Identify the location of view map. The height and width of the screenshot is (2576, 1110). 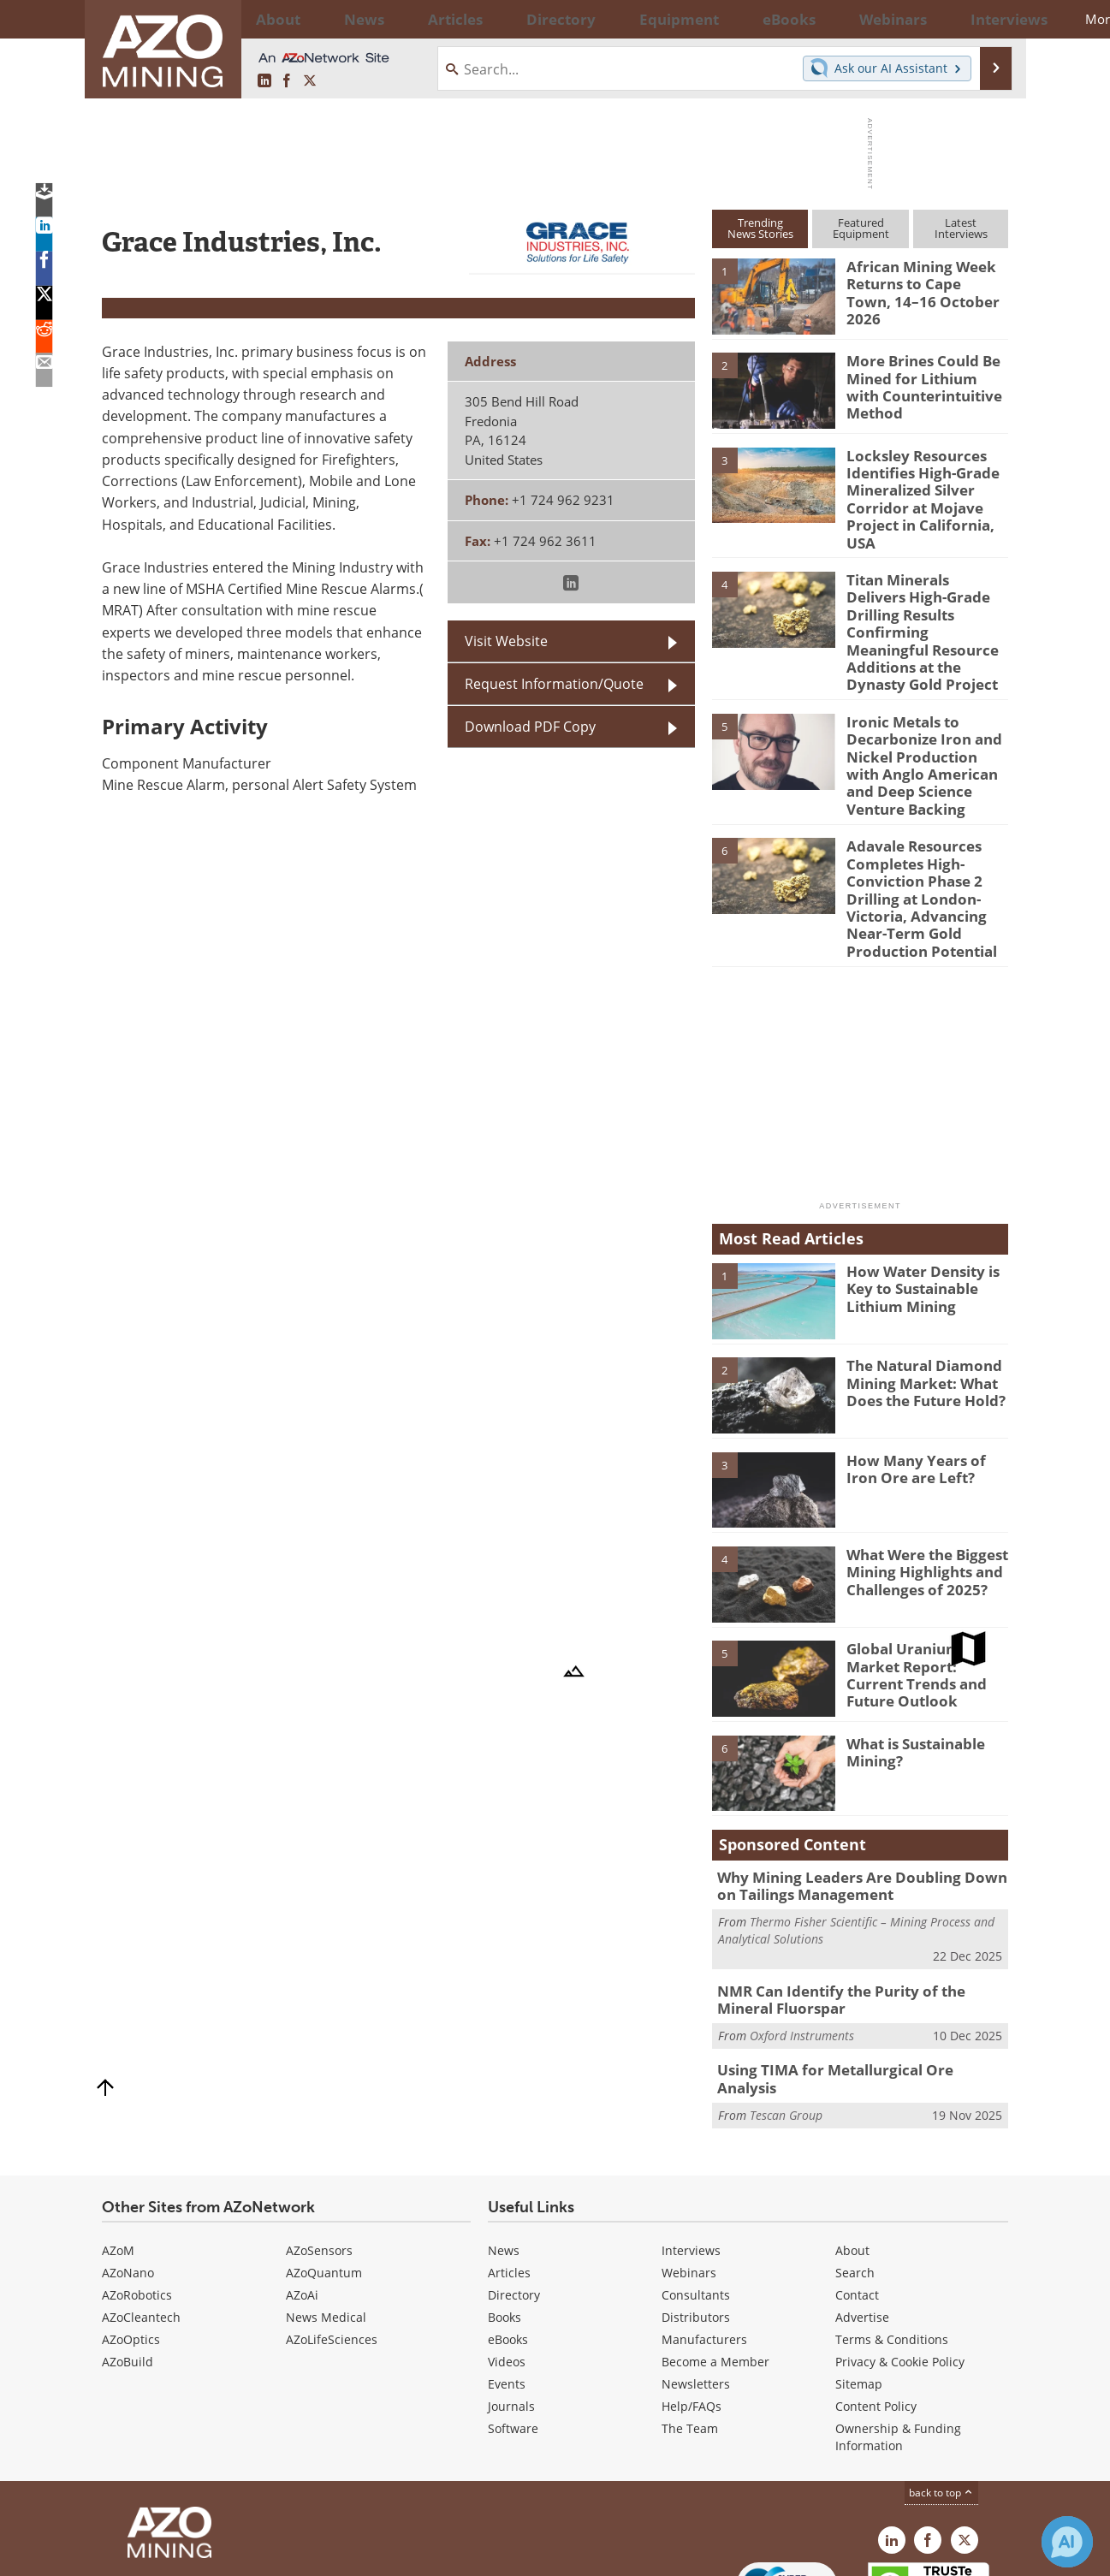
(968, 1648).